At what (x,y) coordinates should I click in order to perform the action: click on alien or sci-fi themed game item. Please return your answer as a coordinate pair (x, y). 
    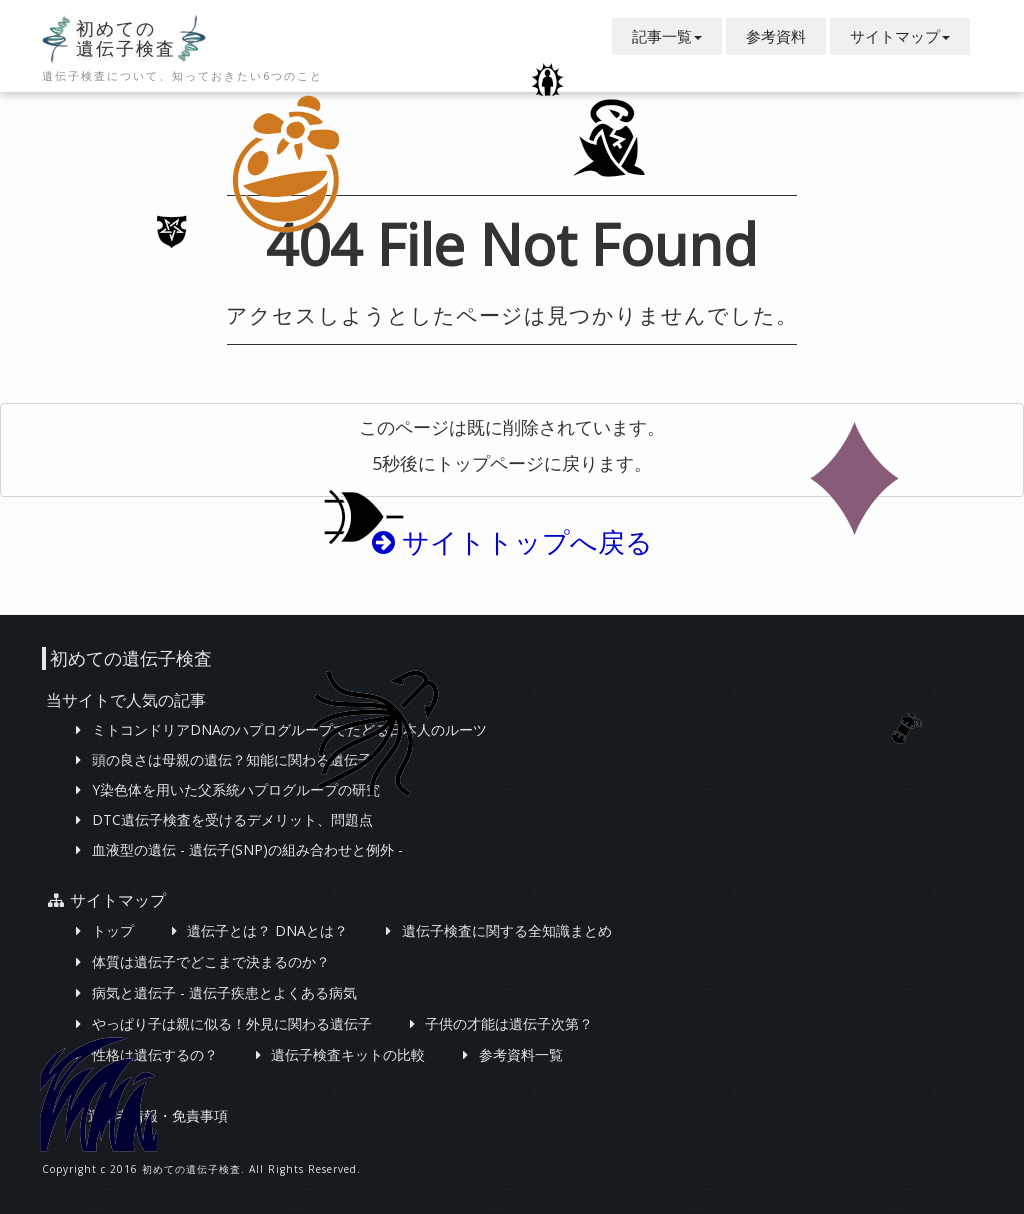
    Looking at the image, I should click on (609, 138).